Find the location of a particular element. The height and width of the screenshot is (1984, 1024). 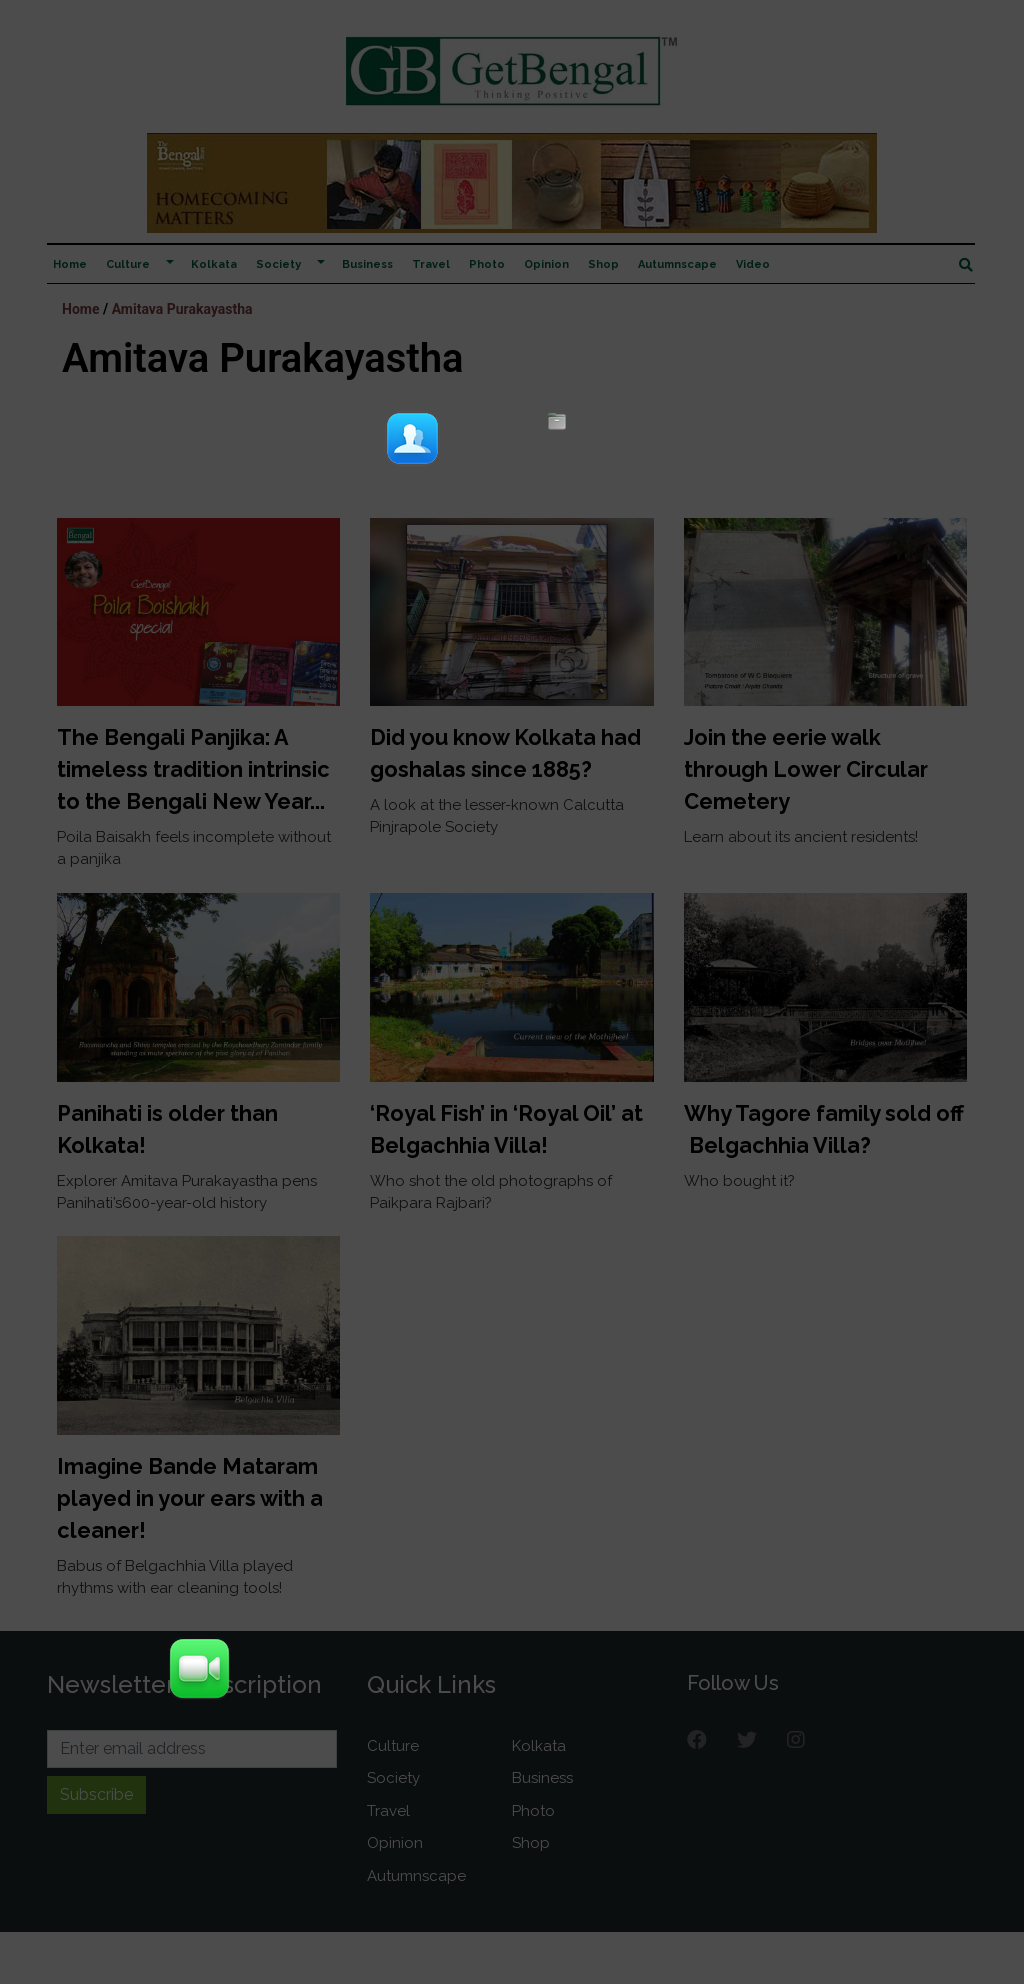

open the file manager application is located at coordinates (557, 421).